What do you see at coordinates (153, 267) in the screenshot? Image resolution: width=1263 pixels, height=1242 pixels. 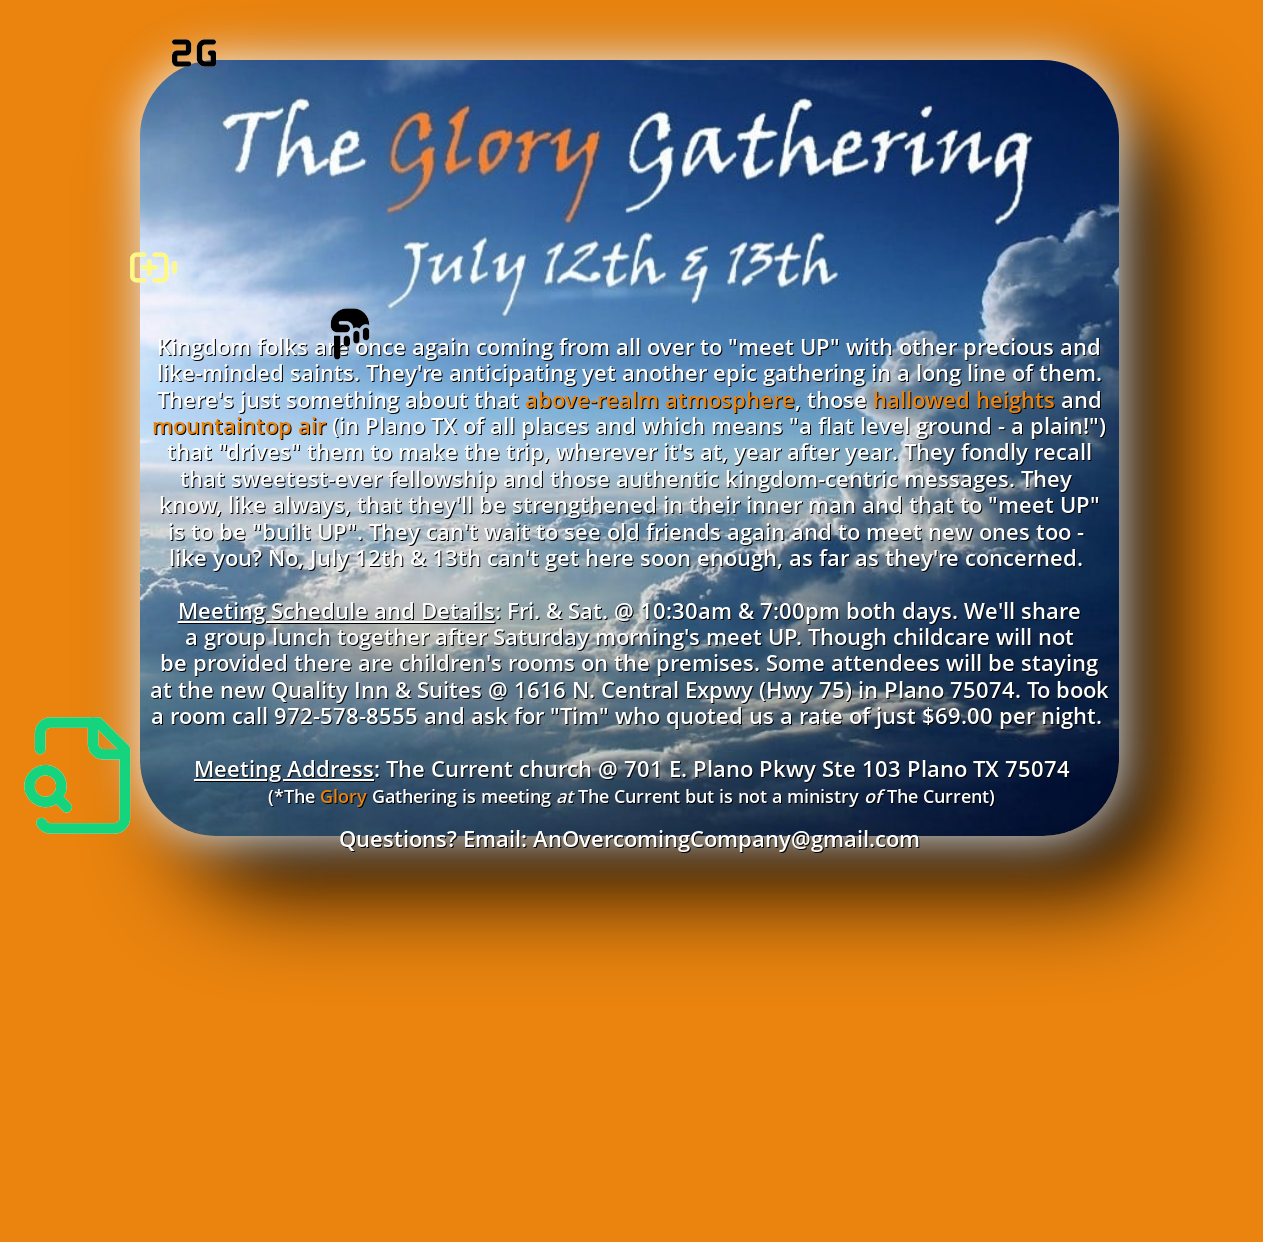 I see `add or extend battery life` at bounding box center [153, 267].